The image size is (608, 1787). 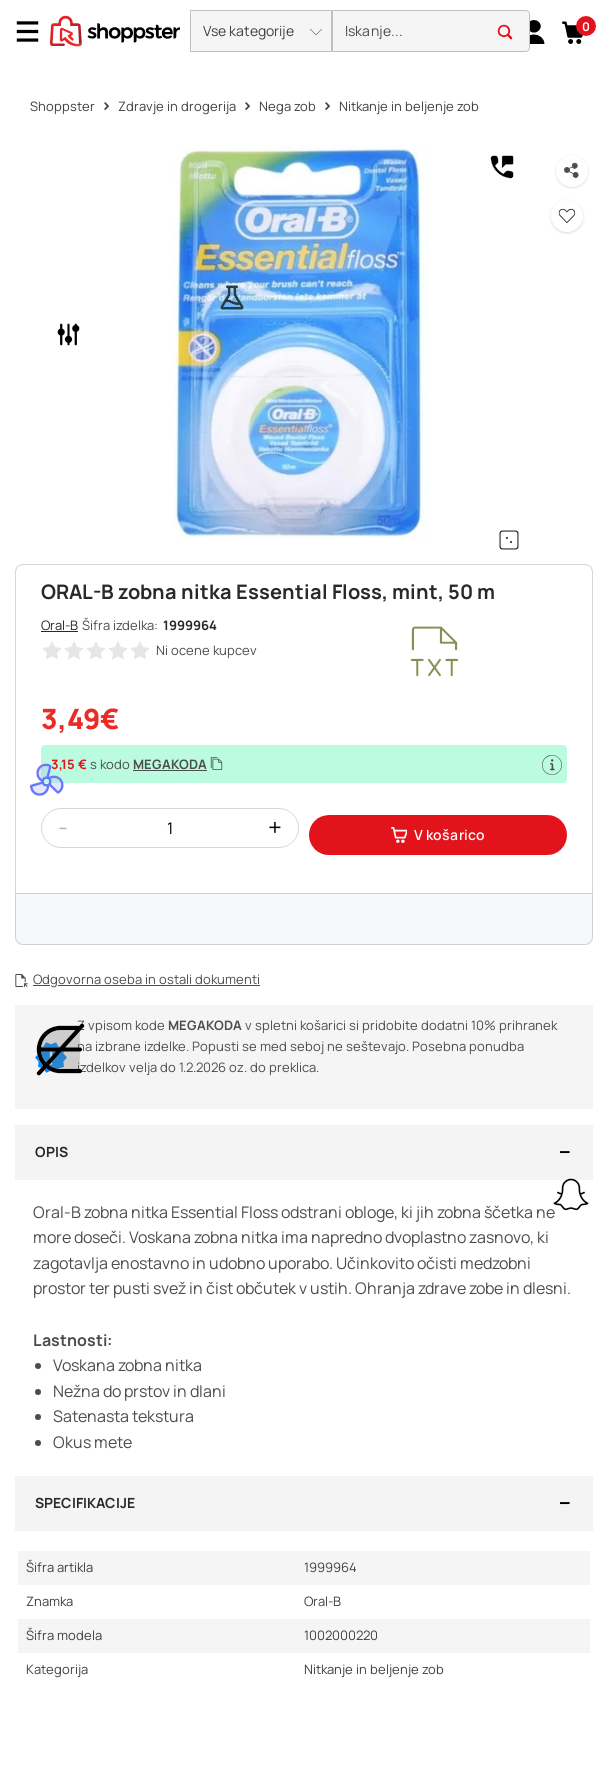 What do you see at coordinates (46, 781) in the screenshot?
I see `toggle fan or ventilation settings` at bounding box center [46, 781].